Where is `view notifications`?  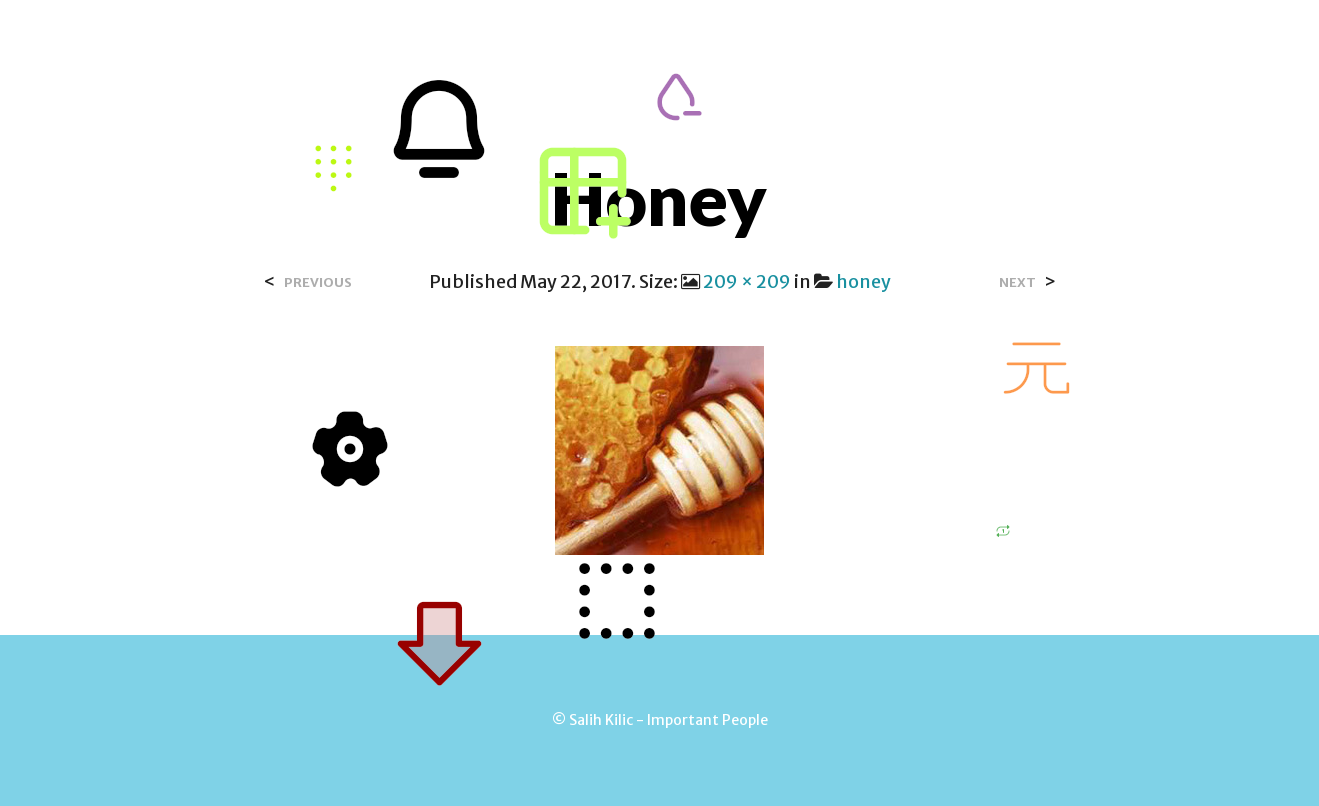
view notifications is located at coordinates (439, 129).